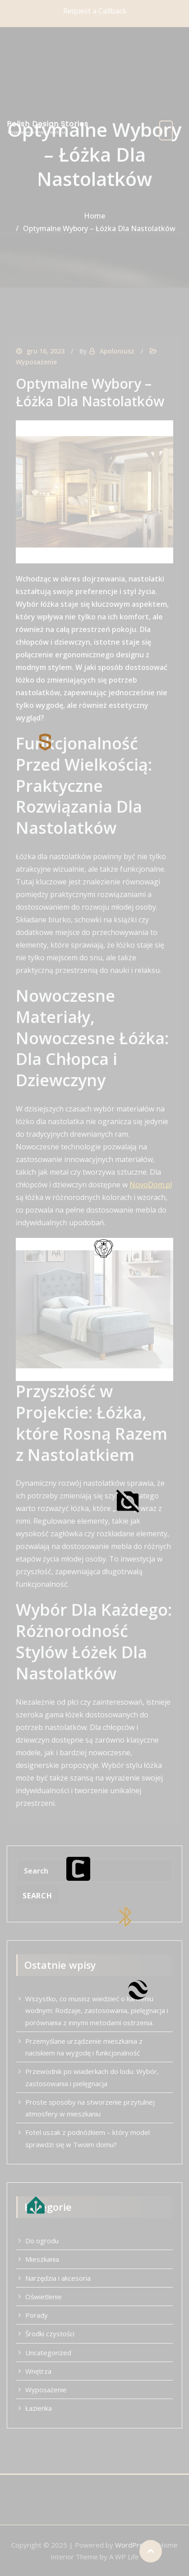 The height and width of the screenshot is (2576, 189). Describe the element at coordinates (103, 1248) in the screenshot. I see `scania brand logo` at that location.